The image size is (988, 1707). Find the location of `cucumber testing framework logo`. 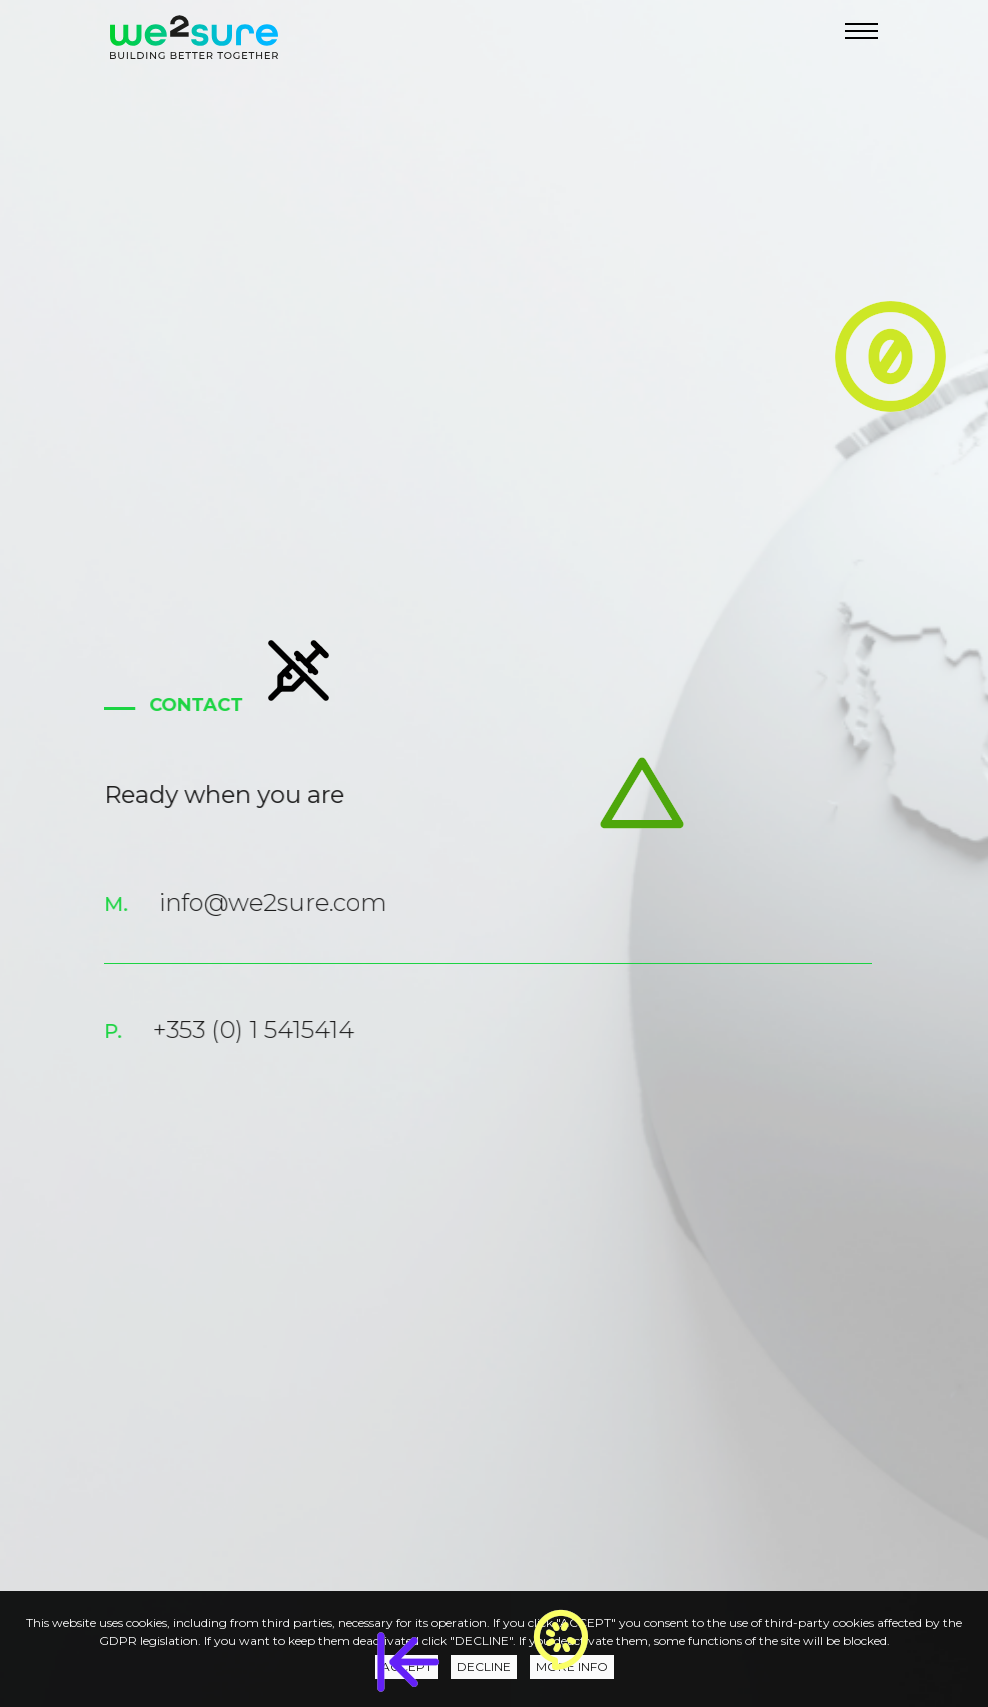

cucumber testing framework logo is located at coordinates (561, 1640).